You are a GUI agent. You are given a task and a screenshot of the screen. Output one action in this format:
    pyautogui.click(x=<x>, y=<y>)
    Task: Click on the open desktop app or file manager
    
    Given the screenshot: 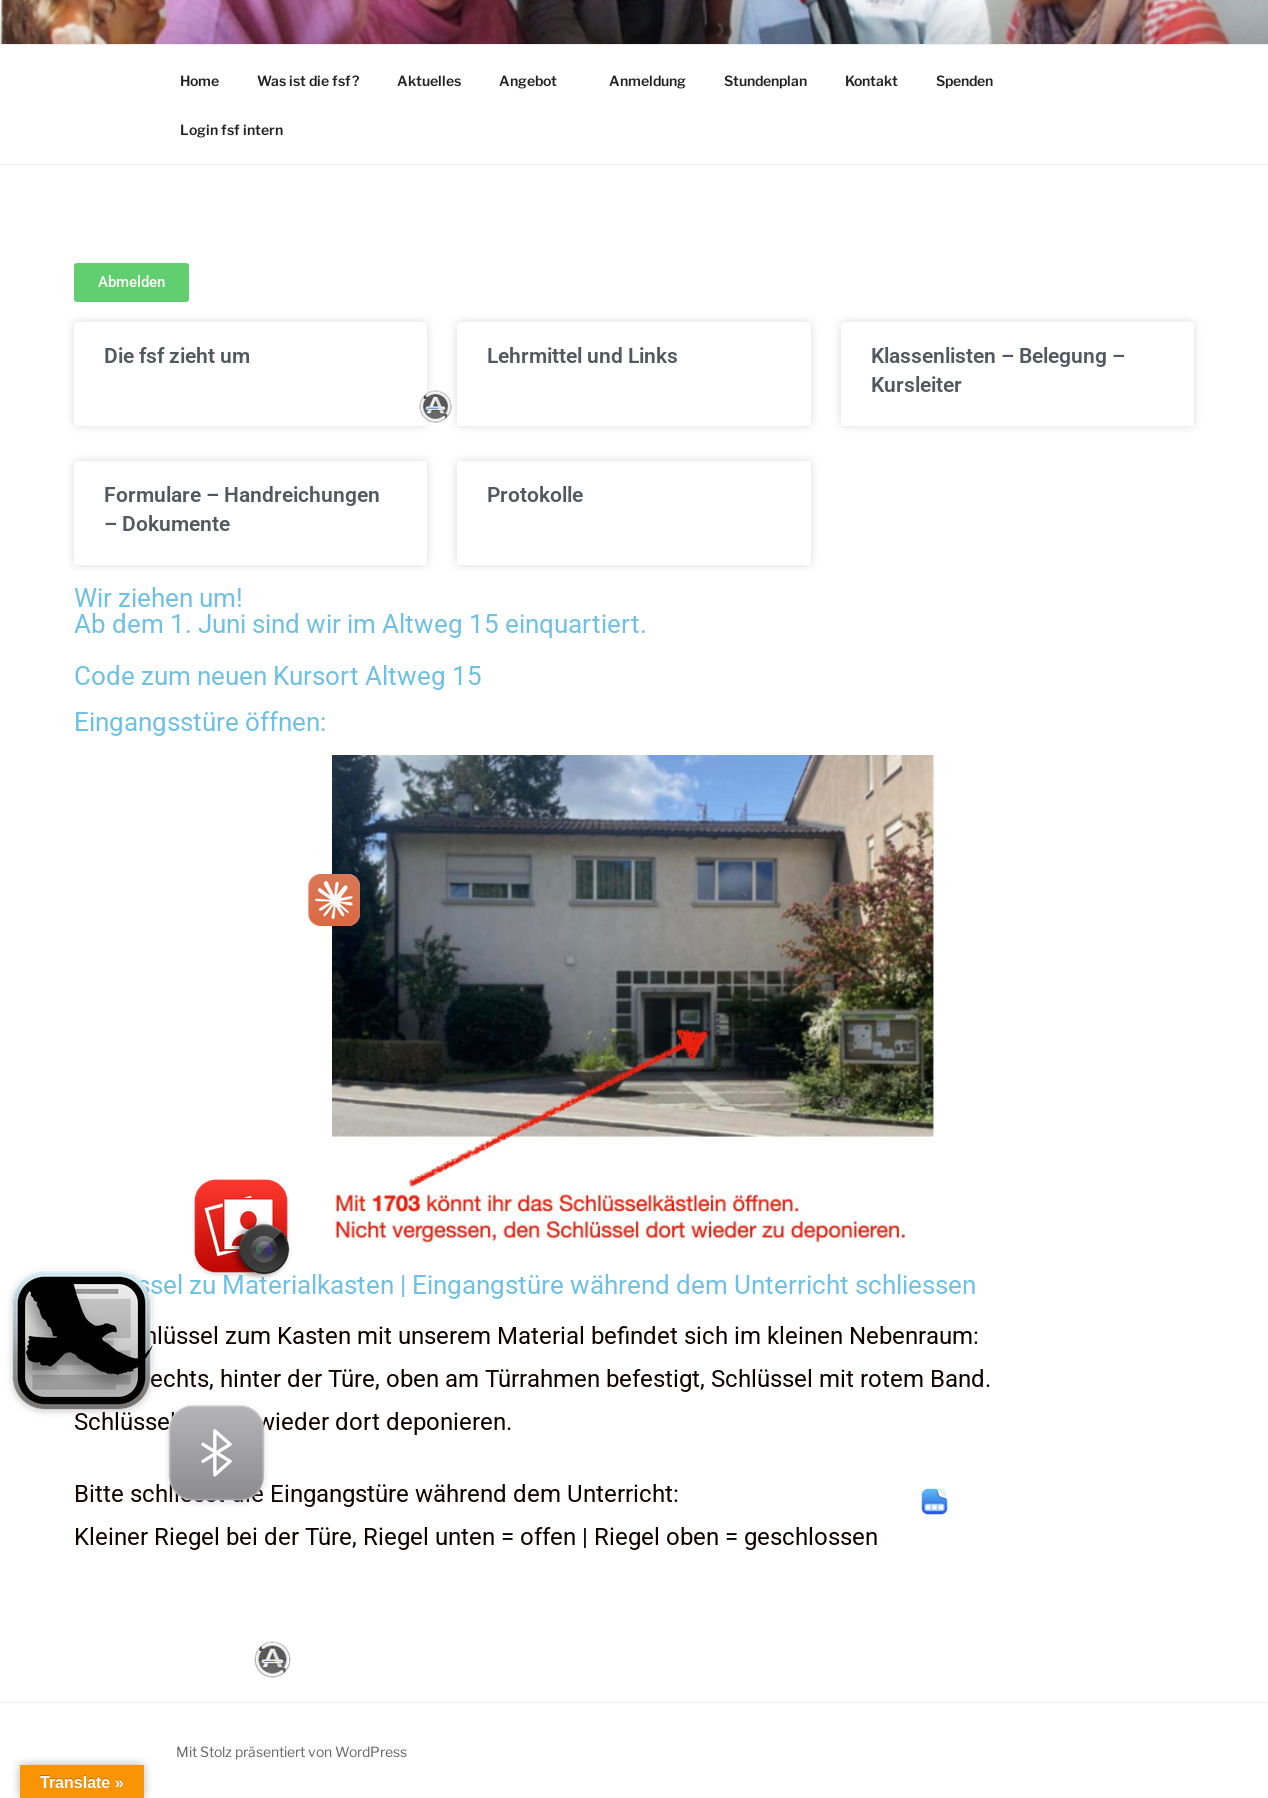 What is the action you would take?
    pyautogui.click(x=934, y=1501)
    